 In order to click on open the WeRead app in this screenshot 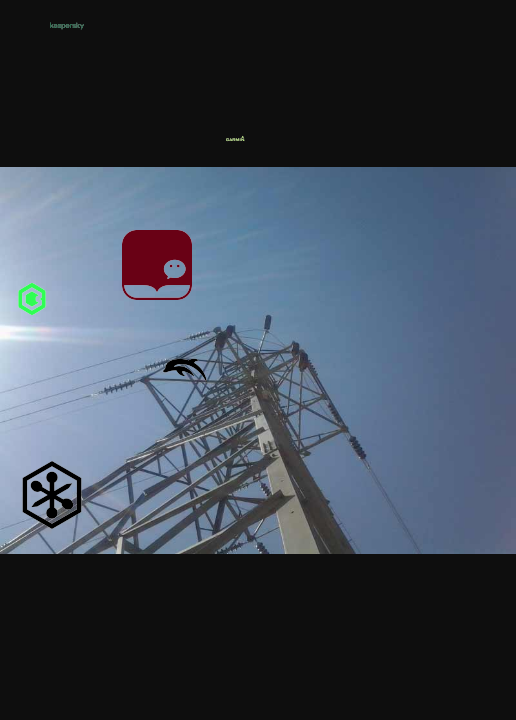, I will do `click(157, 265)`.